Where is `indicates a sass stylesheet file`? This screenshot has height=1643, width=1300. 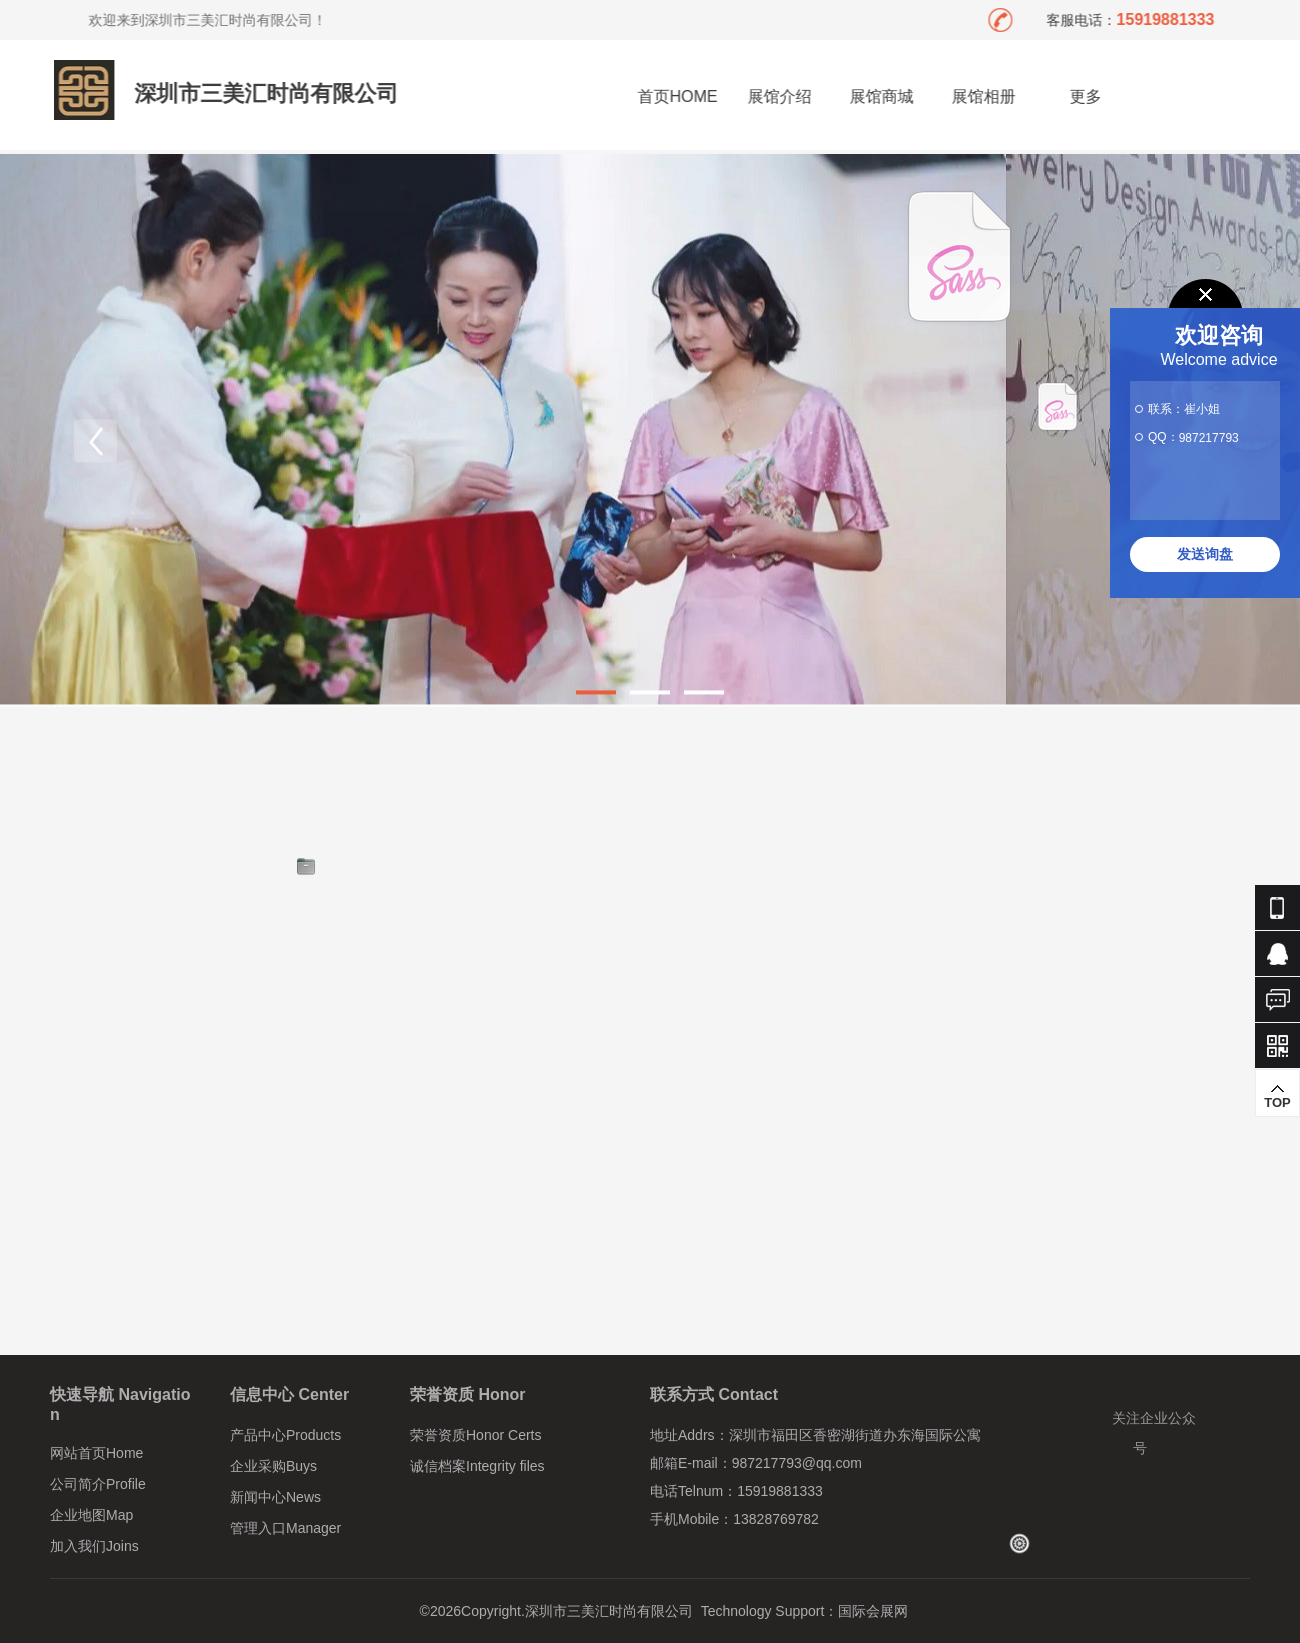
indicates a sass stylesheet file is located at coordinates (1057, 406).